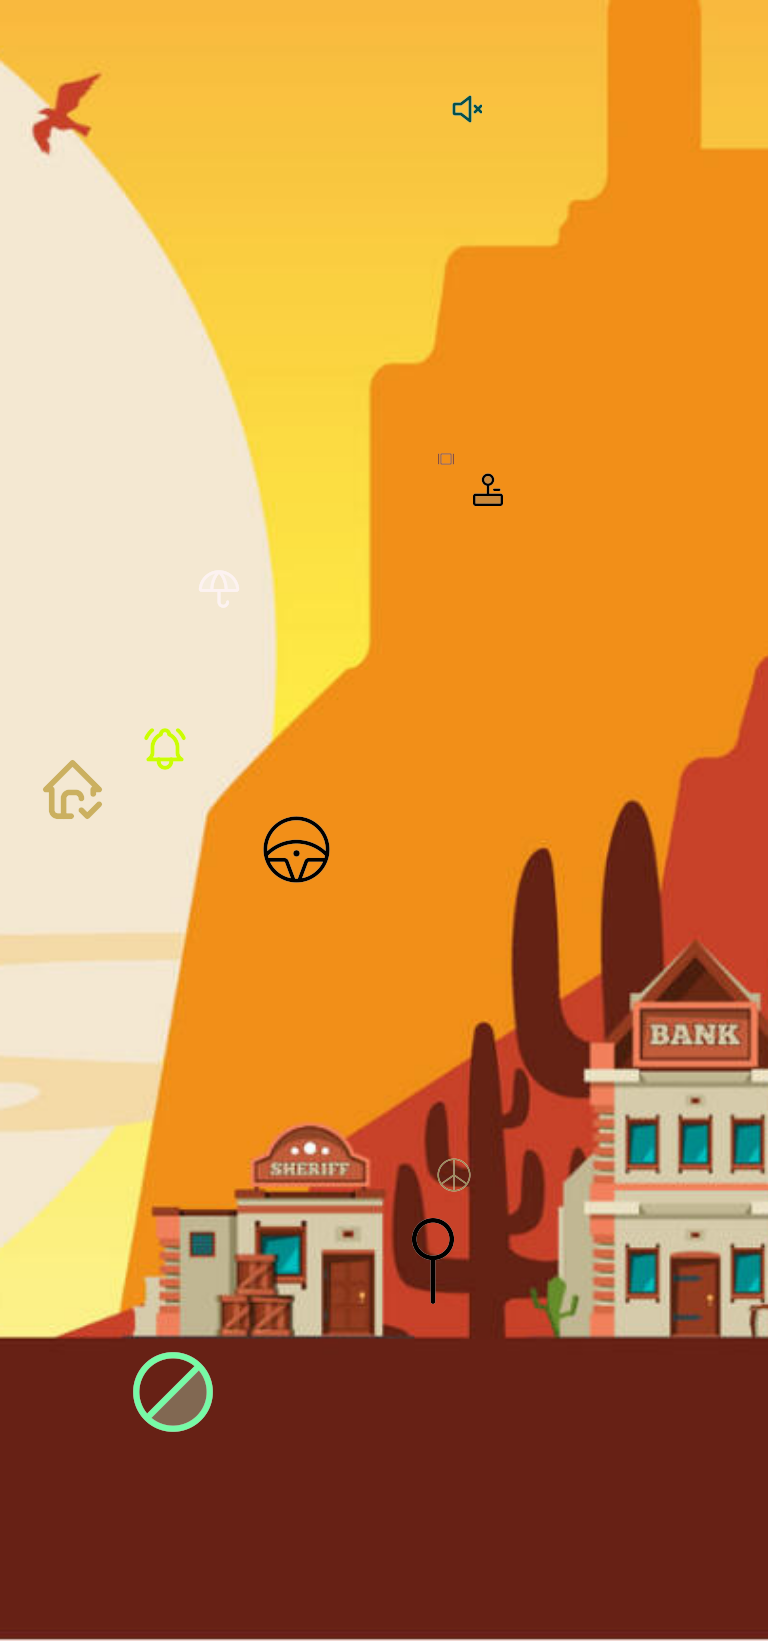 Image resolution: width=768 pixels, height=1641 pixels. I want to click on peace symbol or anti-war indicator, so click(454, 1175).